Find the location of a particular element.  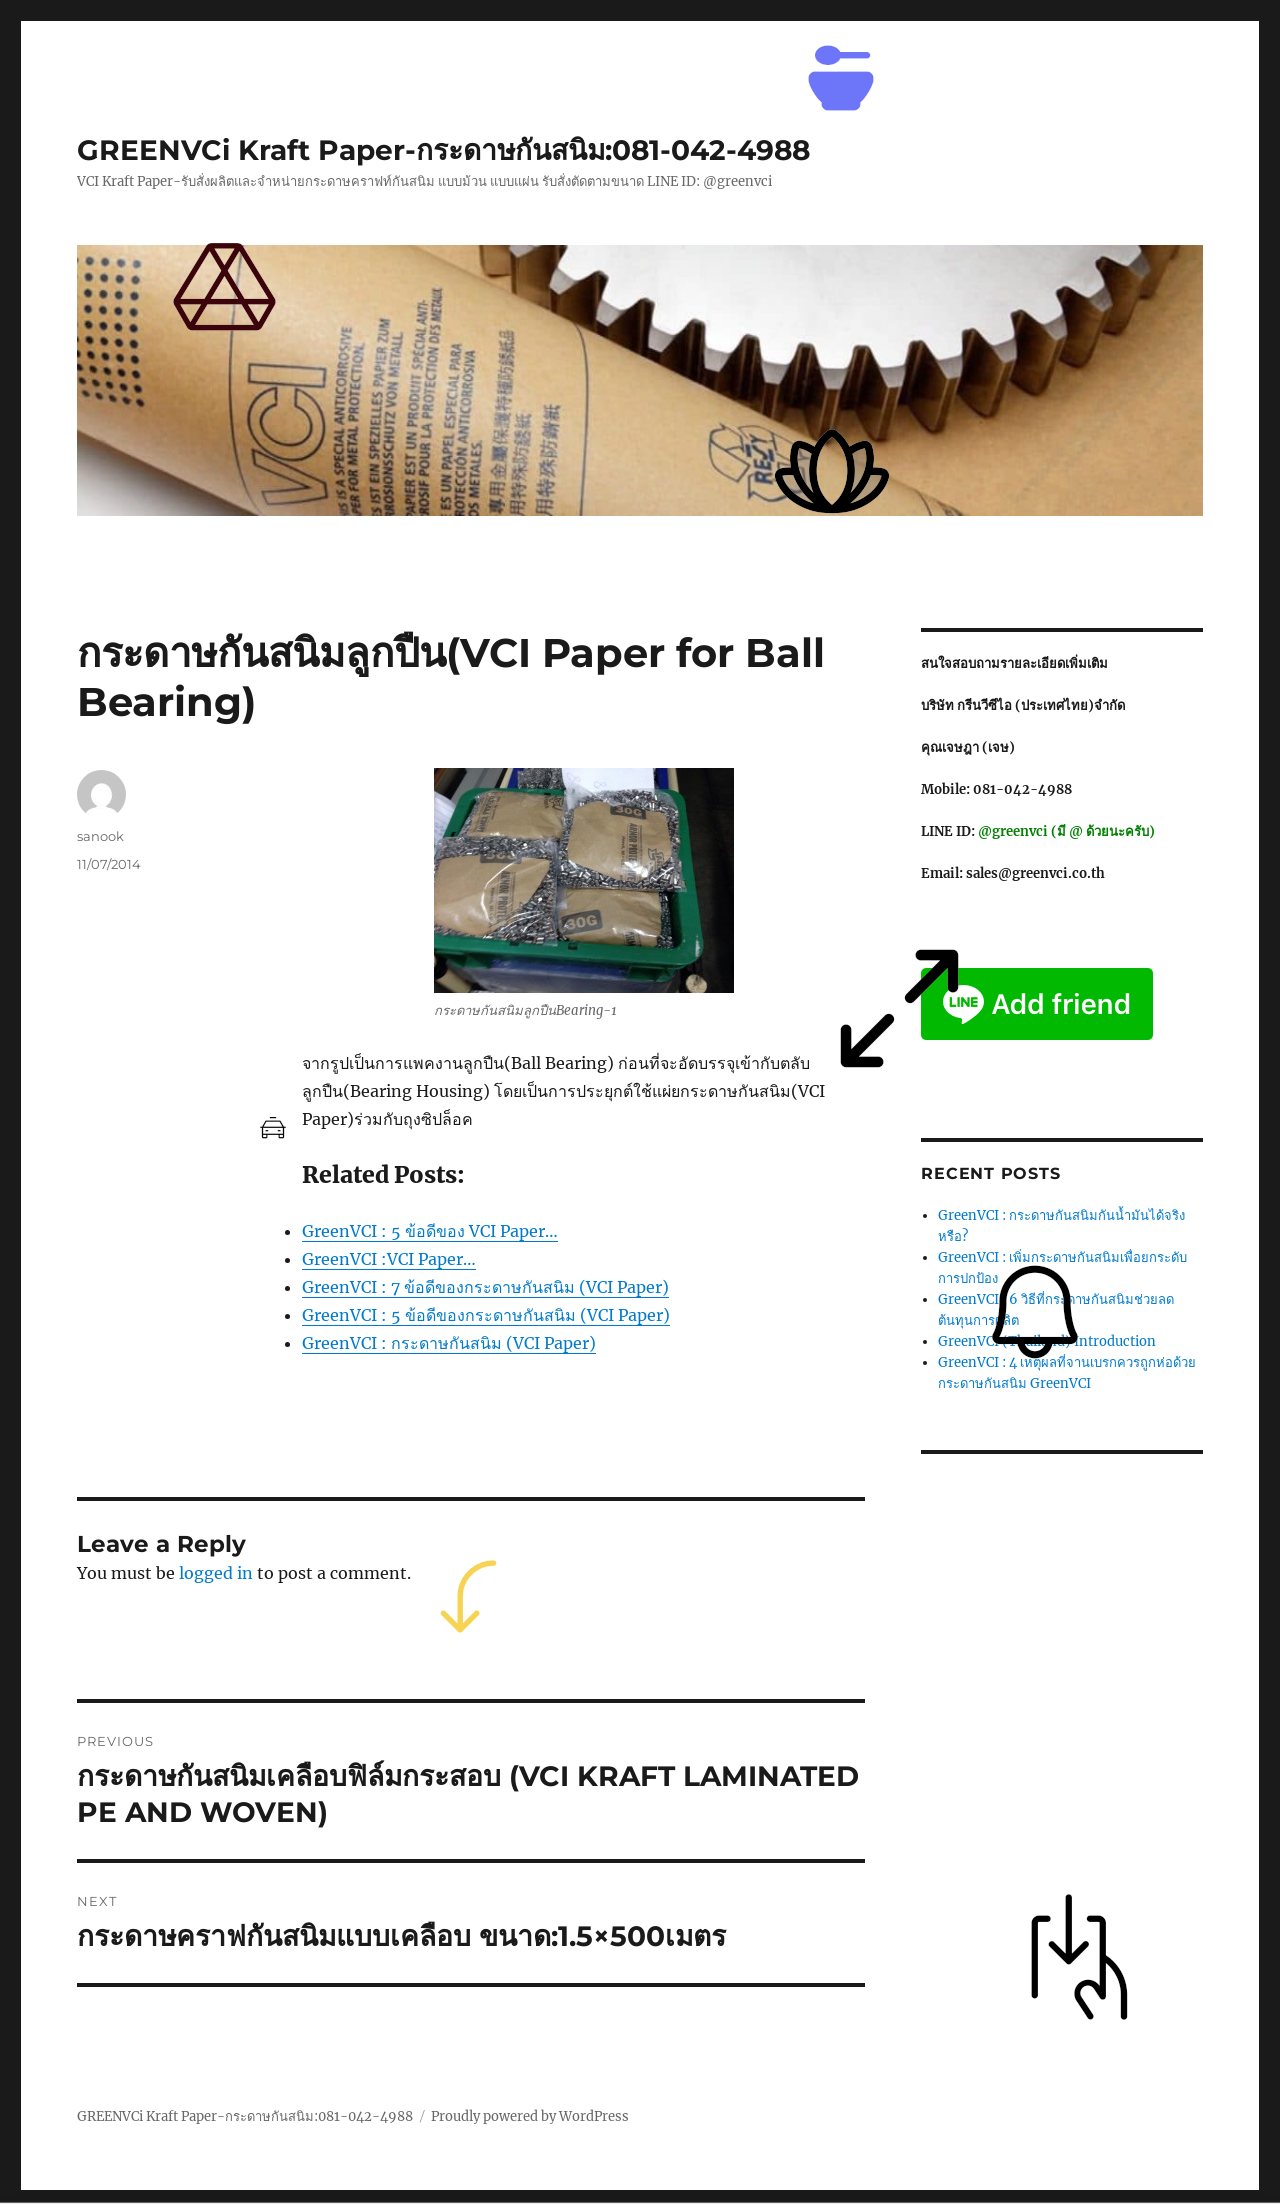

access google drive files is located at coordinates (224, 290).